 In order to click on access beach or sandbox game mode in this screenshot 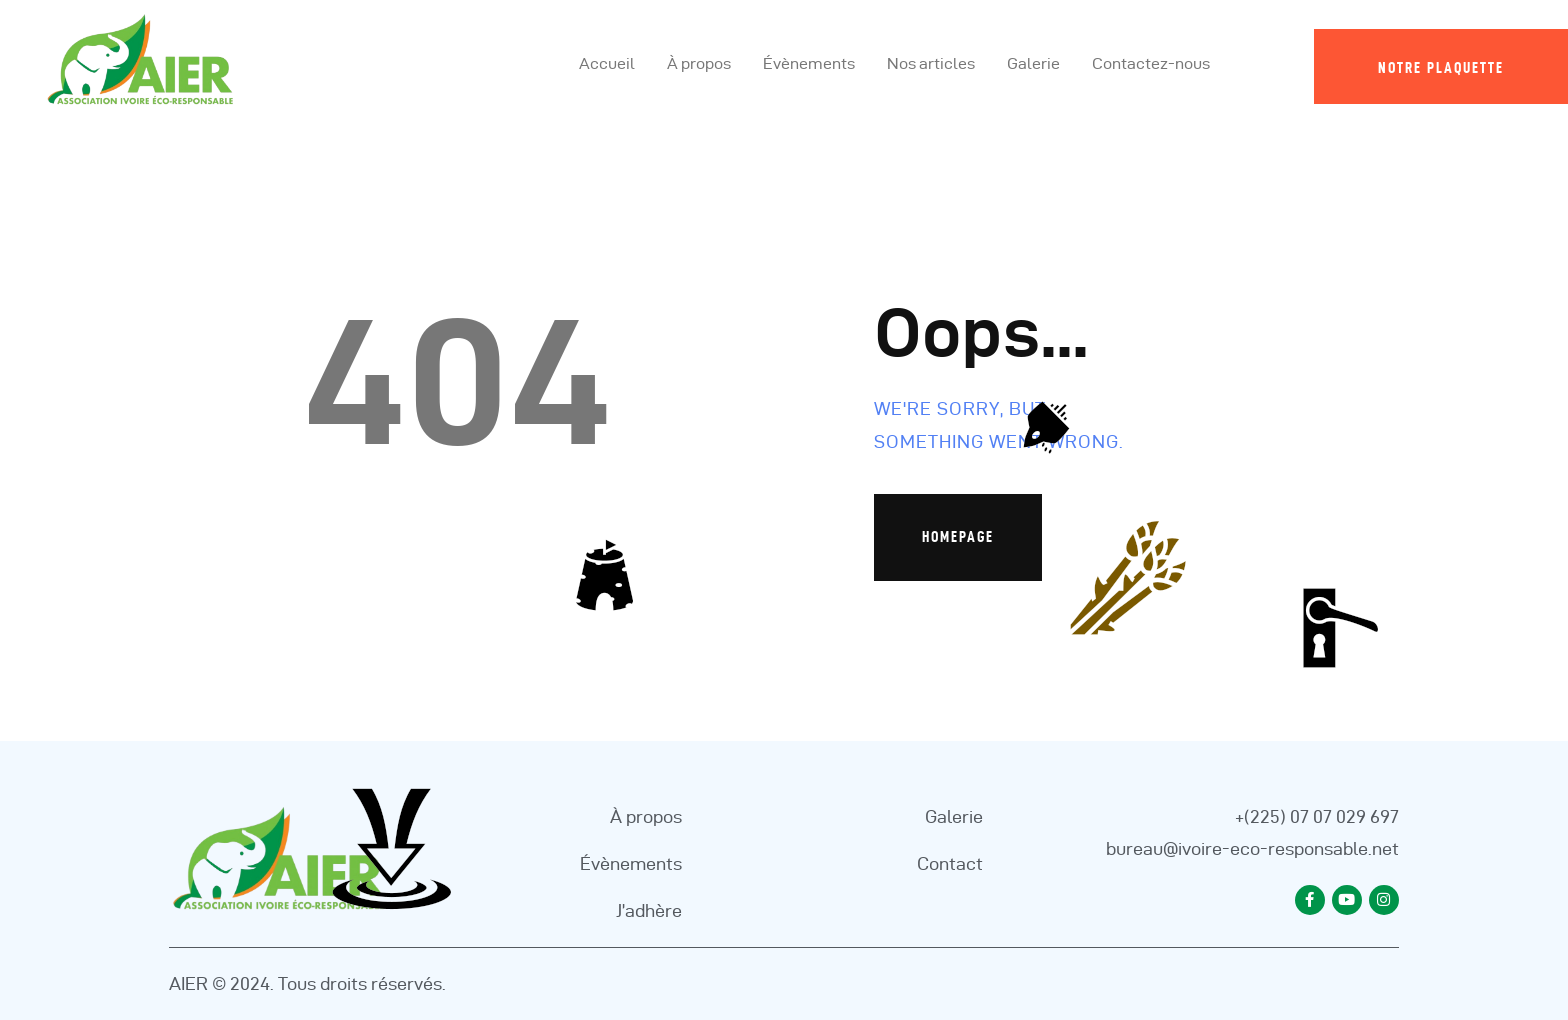, I will do `click(604, 574)`.